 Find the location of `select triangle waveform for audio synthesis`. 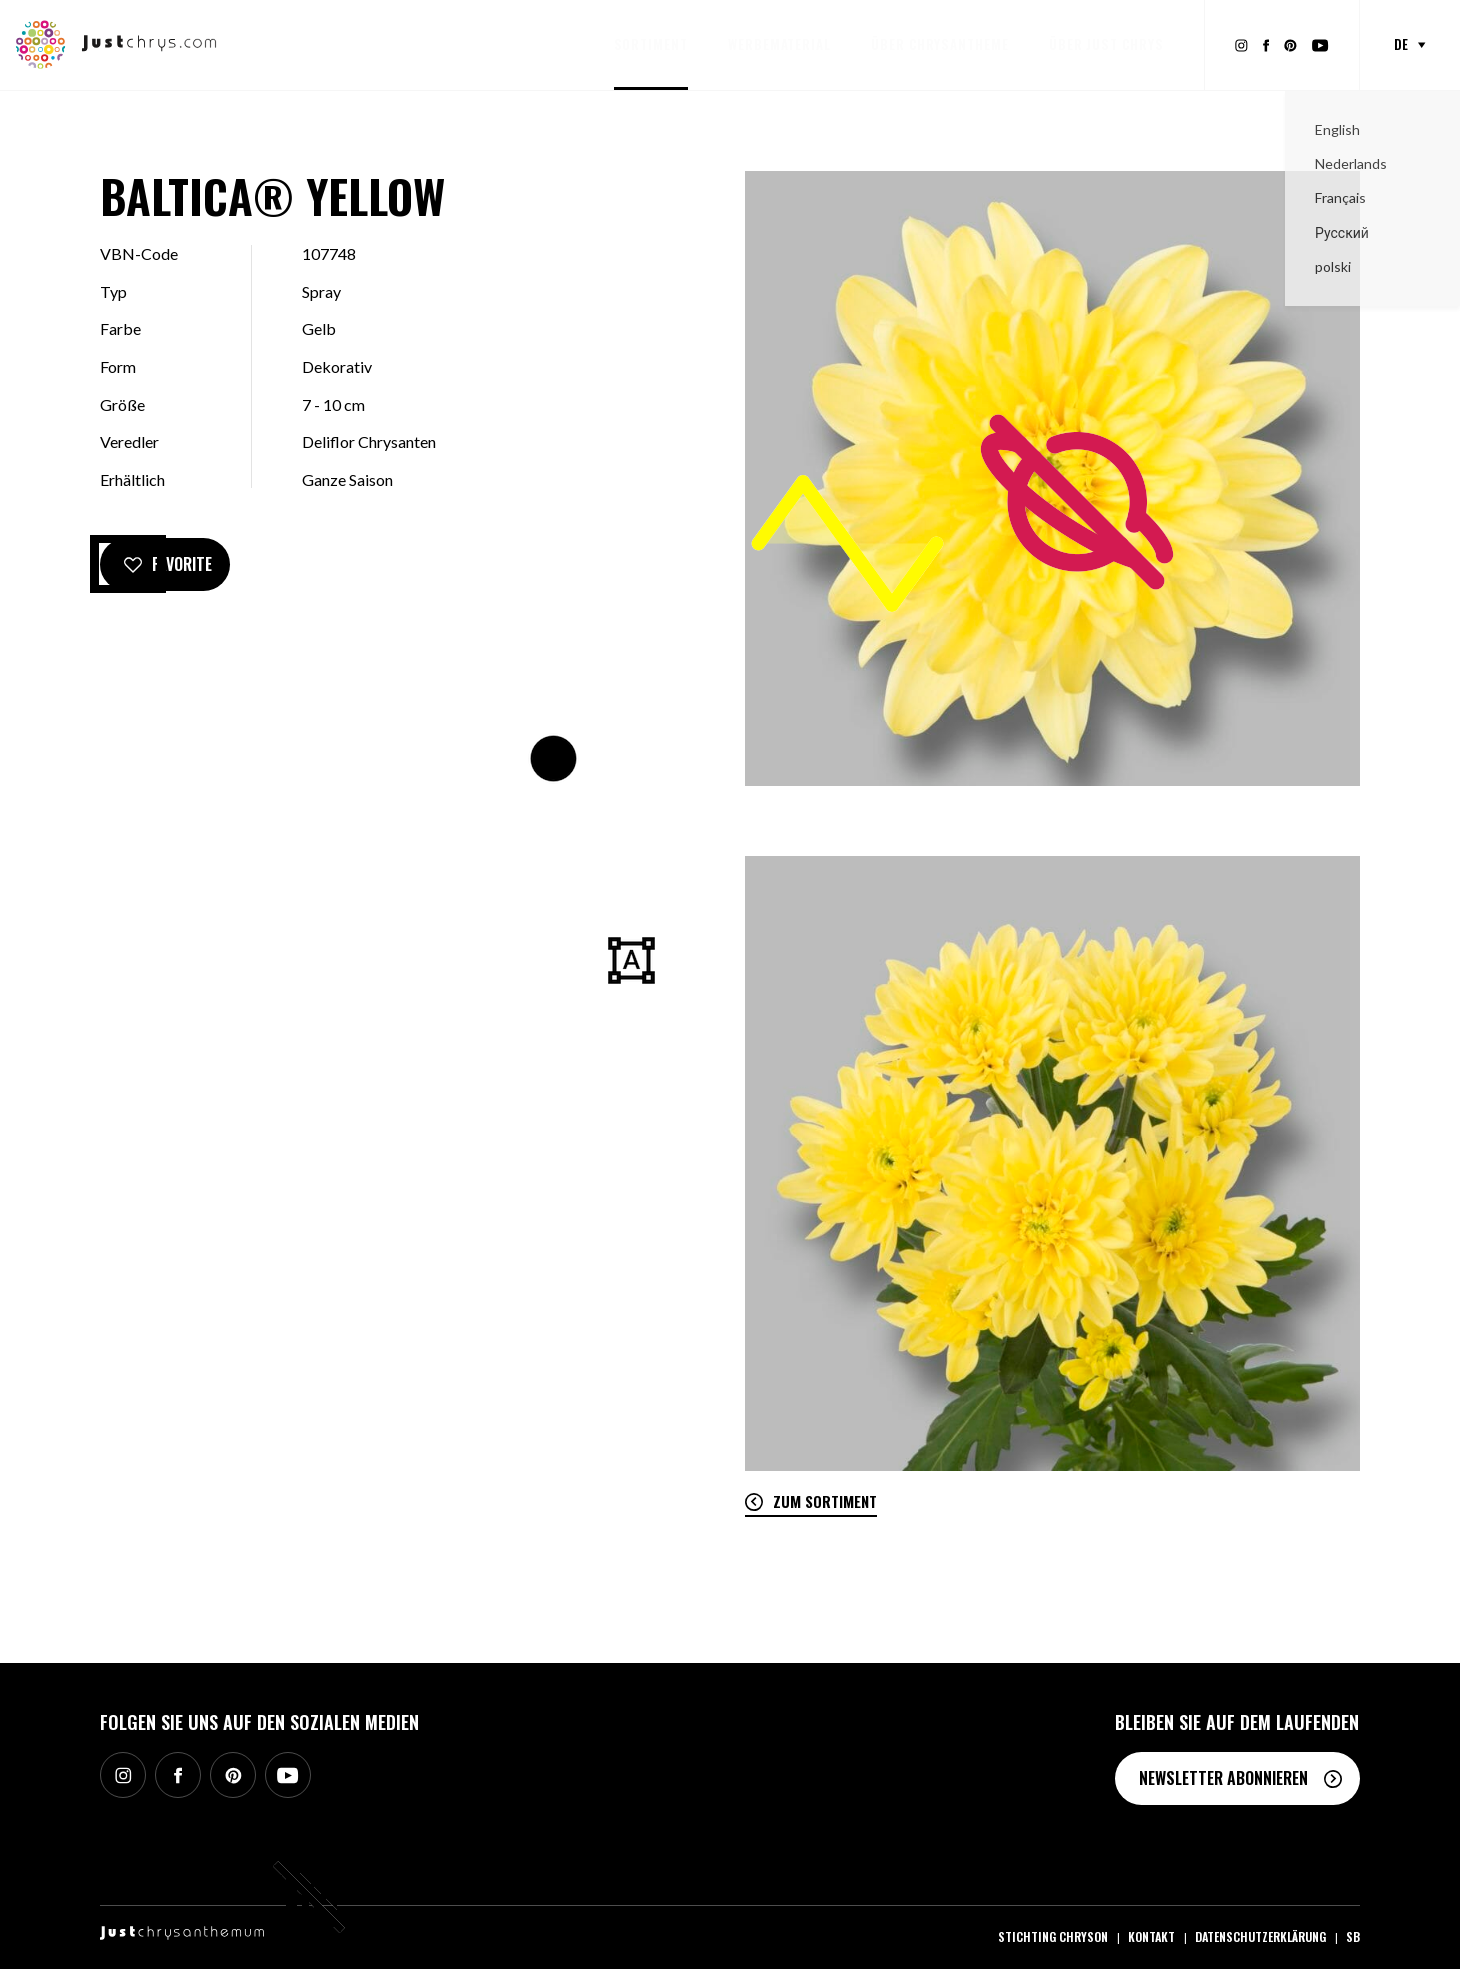

select triangle waveform for audio synthesis is located at coordinates (847, 543).